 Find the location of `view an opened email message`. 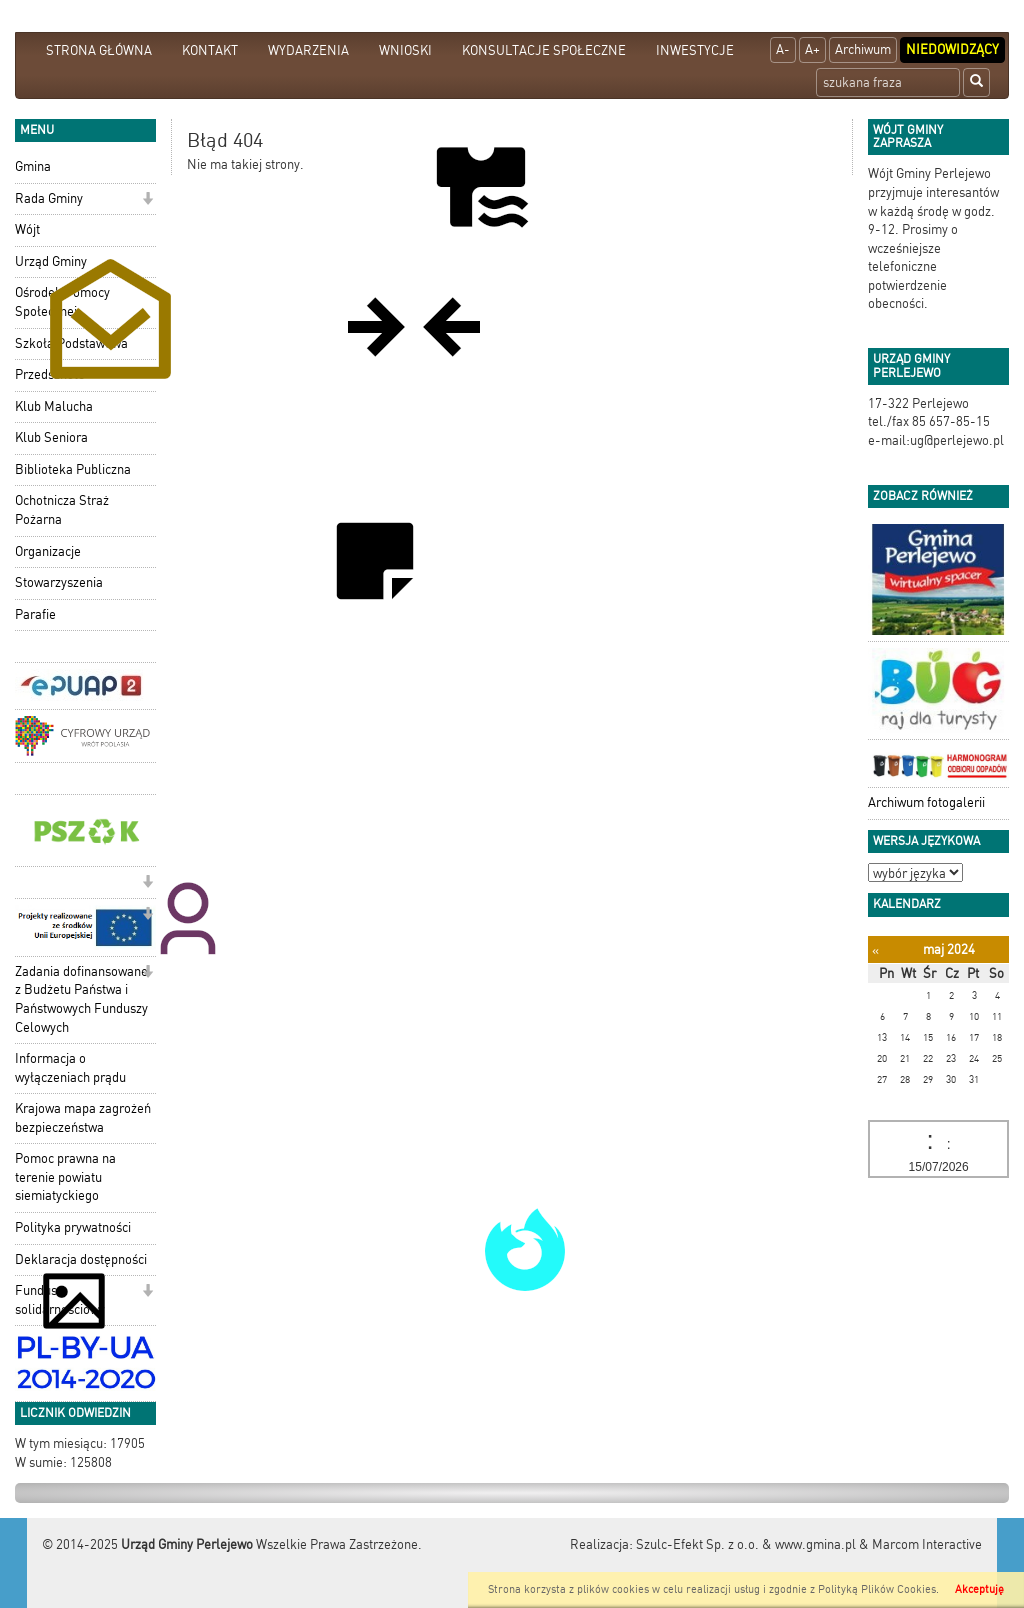

view an opened email message is located at coordinates (110, 324).